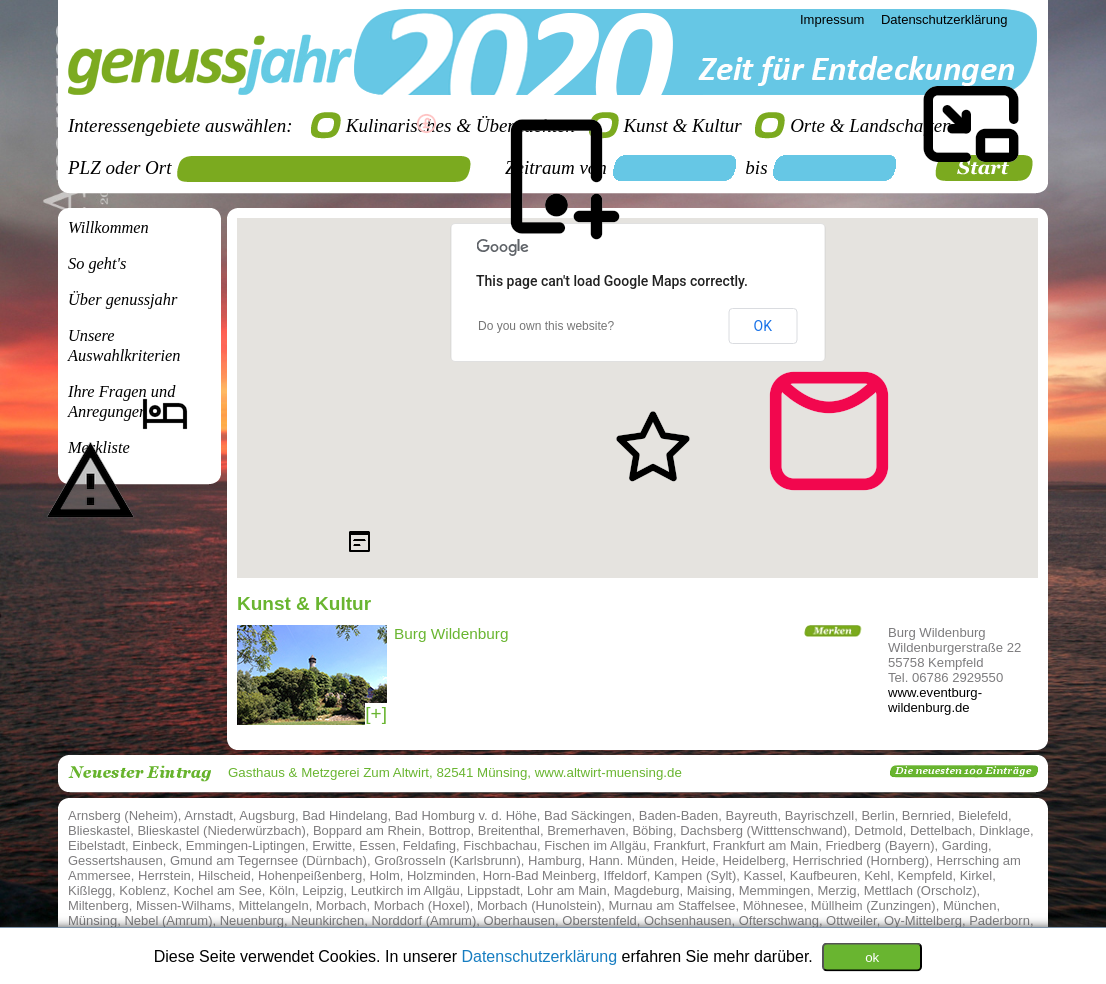  Describe the element at coordinates (653, 448) in the screenshot. I see `add to favorites` at that location.